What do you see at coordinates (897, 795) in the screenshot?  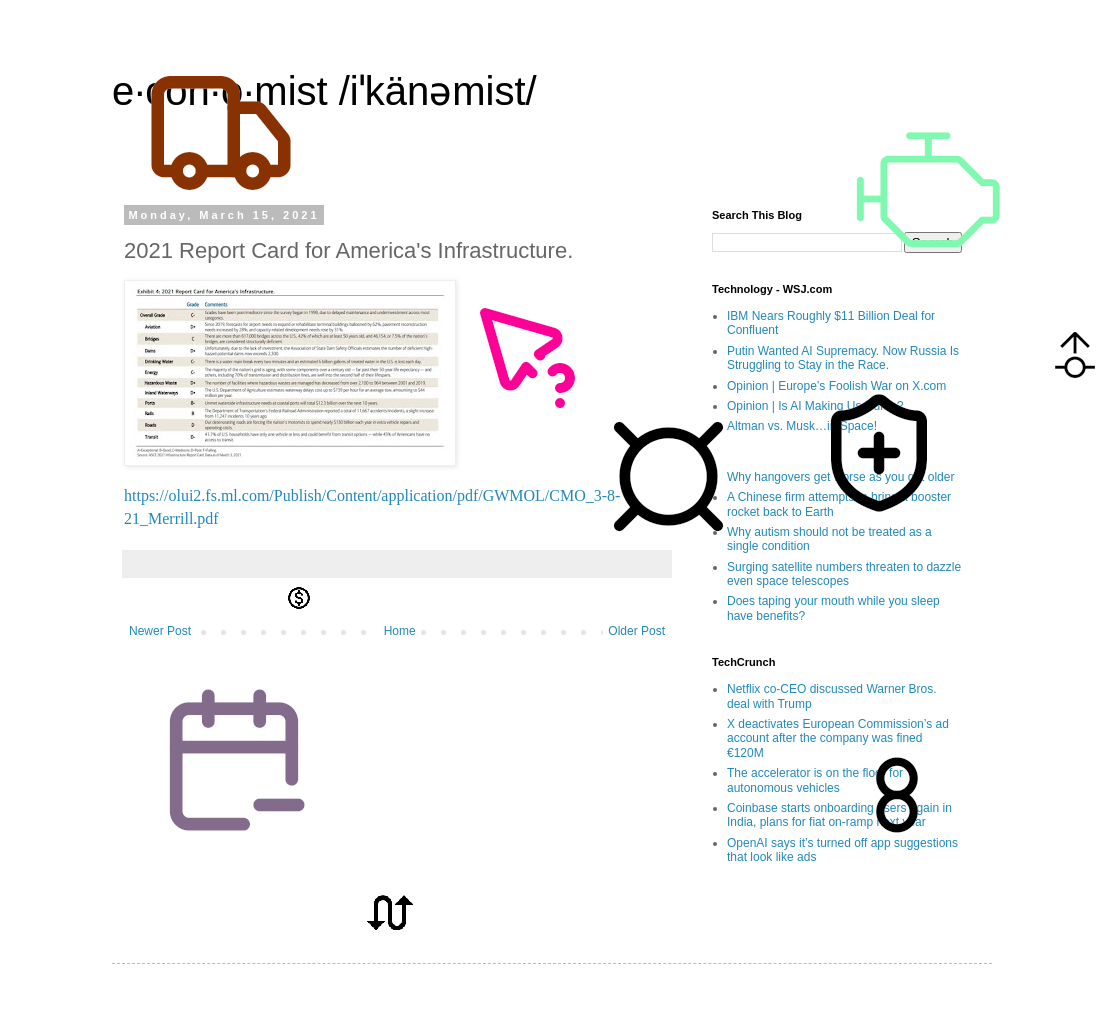 I see `indicates the number 8 in a list or sequence` at bounding box center [897, 795].